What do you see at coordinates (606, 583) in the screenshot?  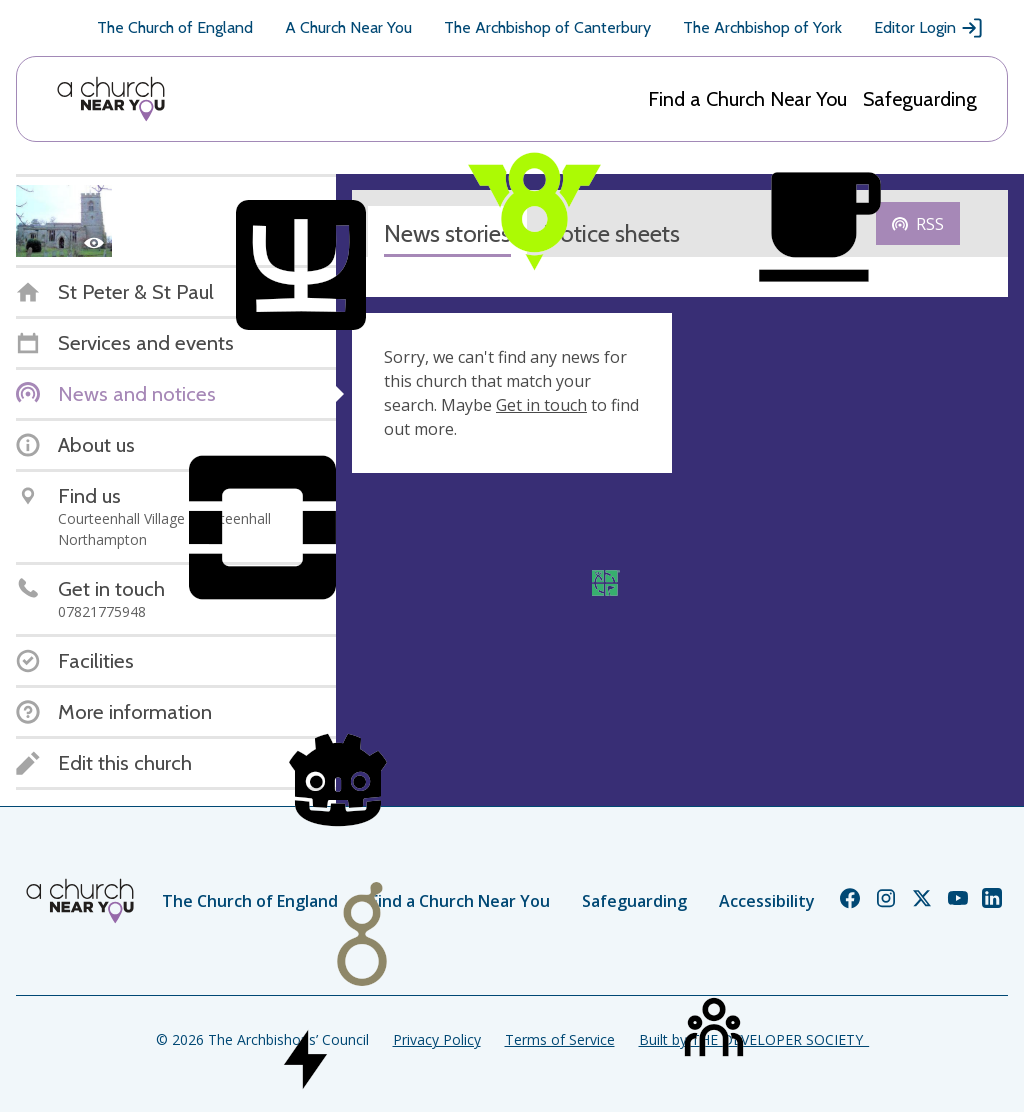 I see `open the geocaching app` at bounding box center [606, 583].